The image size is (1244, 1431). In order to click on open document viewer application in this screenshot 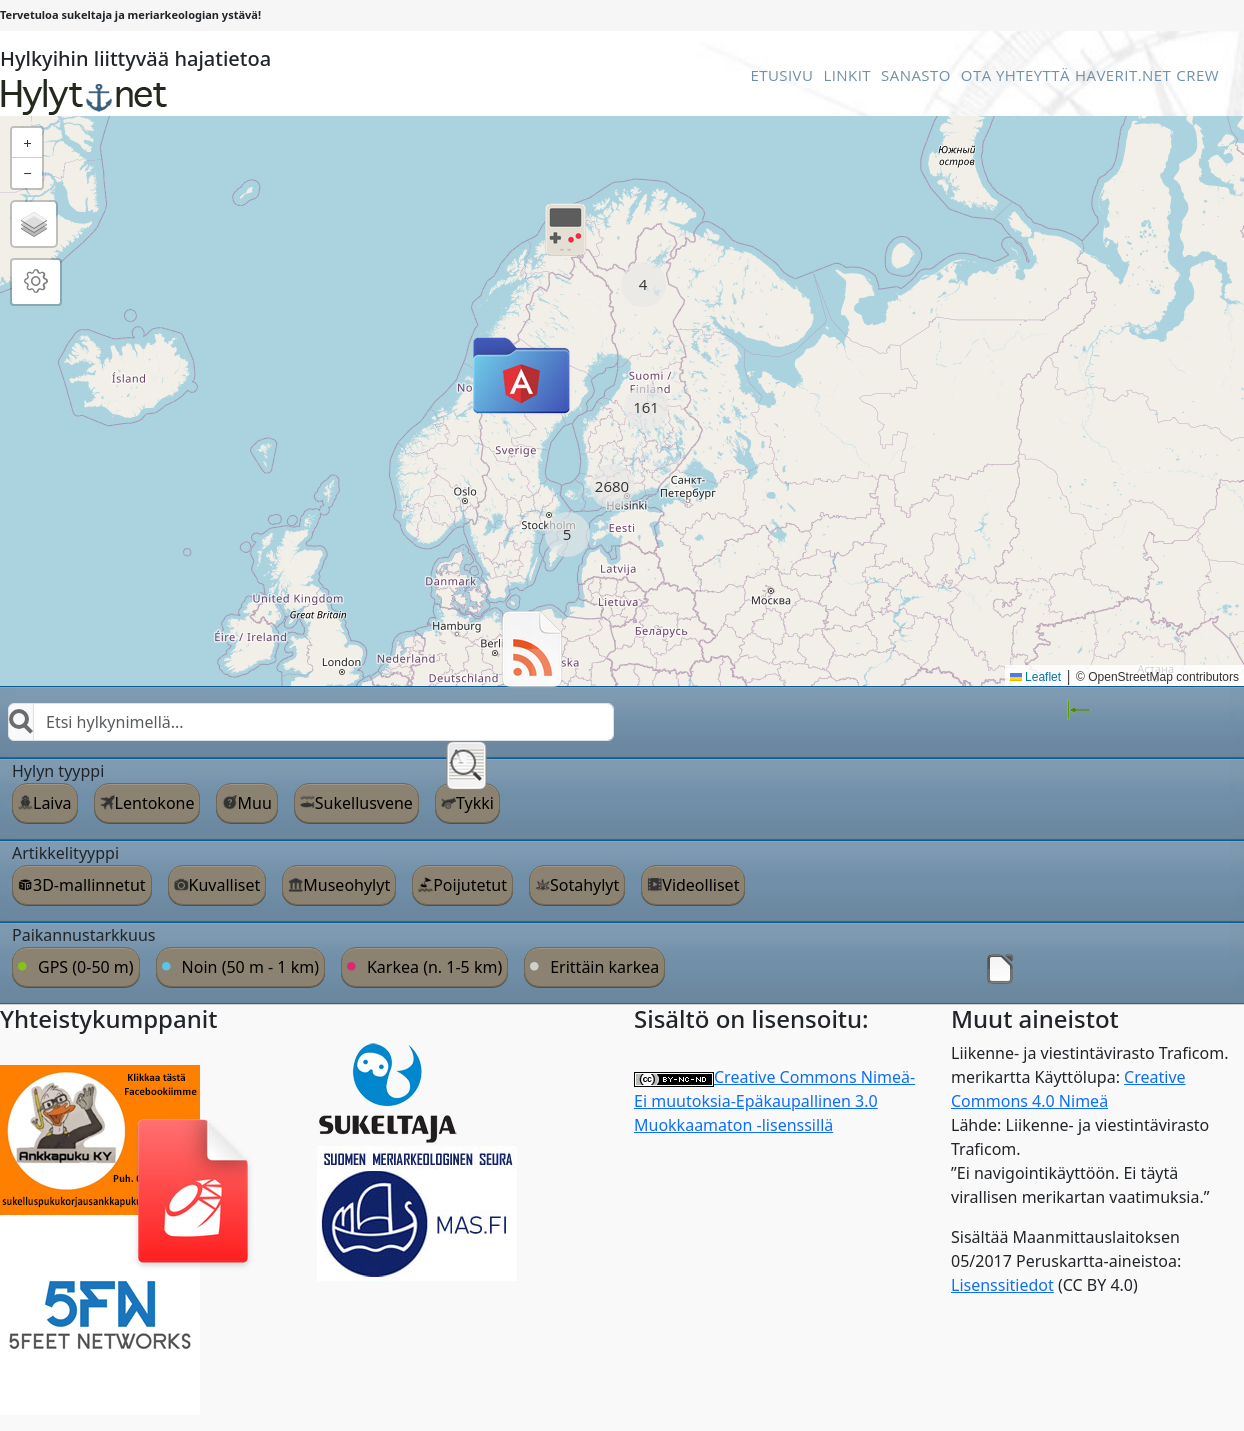, I will do `click(466, 765)`.